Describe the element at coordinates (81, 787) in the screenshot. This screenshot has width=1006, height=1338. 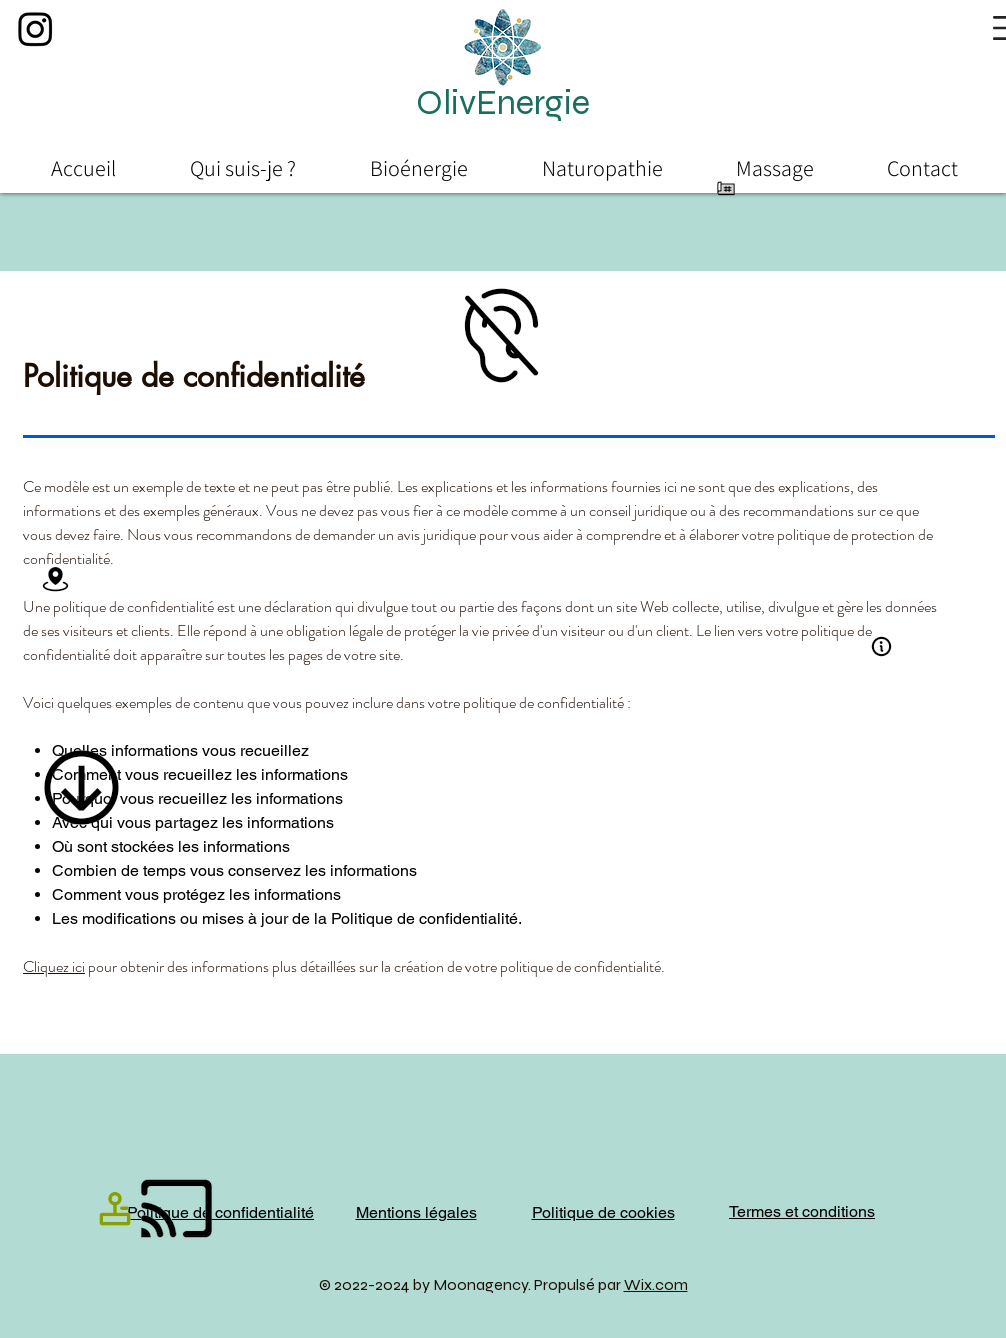
I see `download a file or resource` at that location.